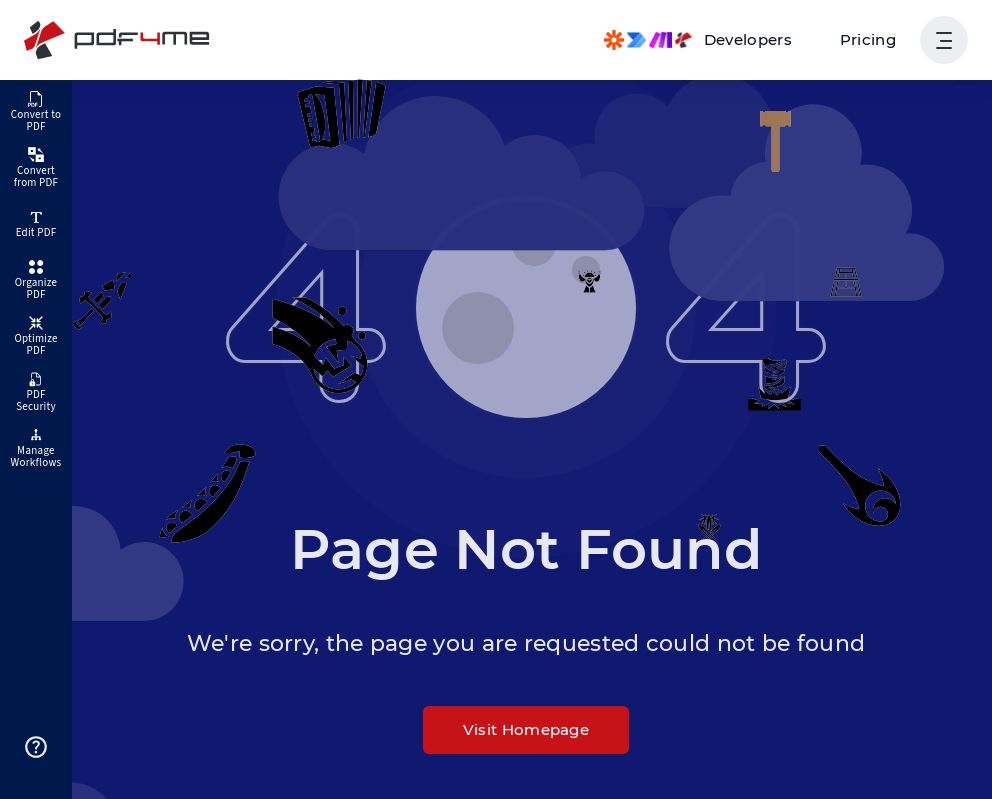  I want to click on activate team unity or group attack ability, so click(709, 526).